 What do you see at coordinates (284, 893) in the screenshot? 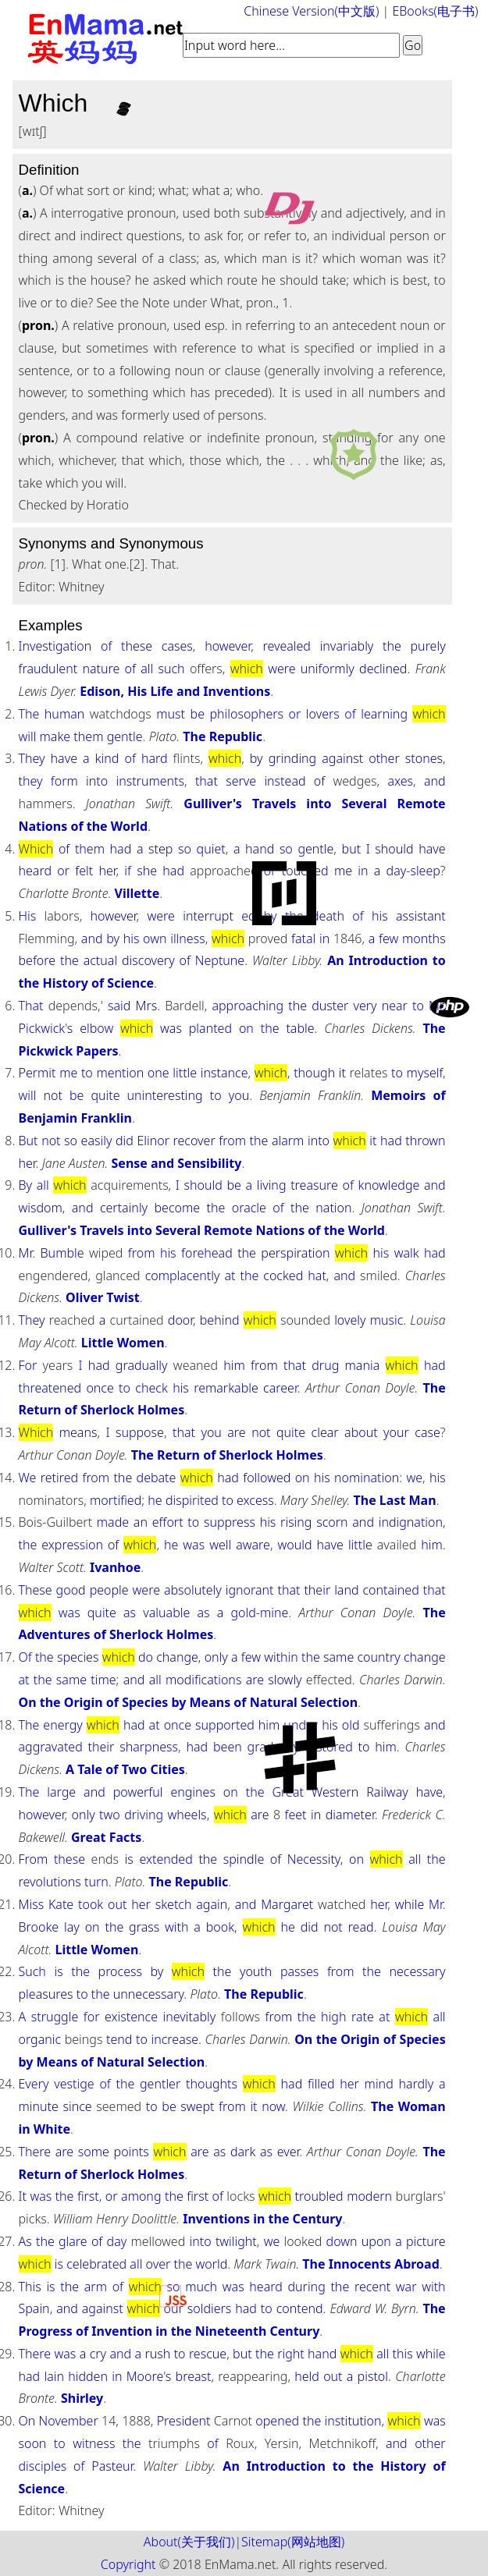
I see `open the RTLZWEI app or website` at bounding box center [284, 893].